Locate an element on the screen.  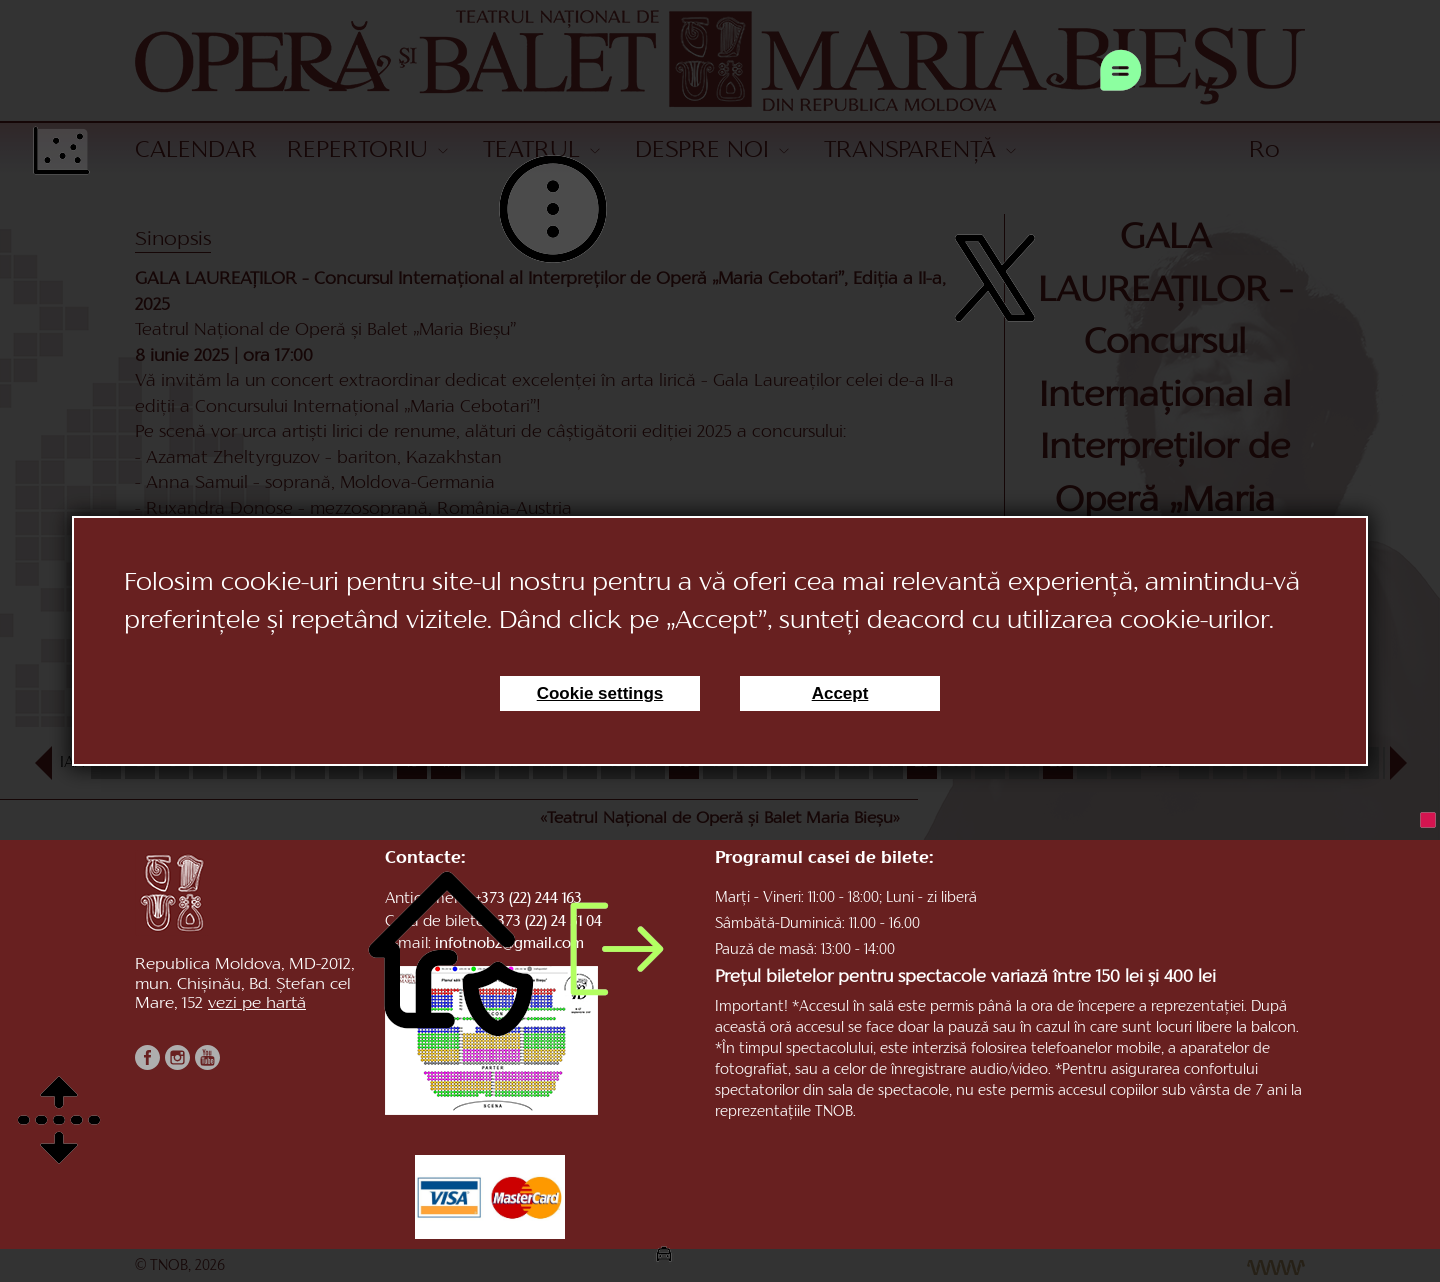
home security settings is located at coordinates (447, 950).